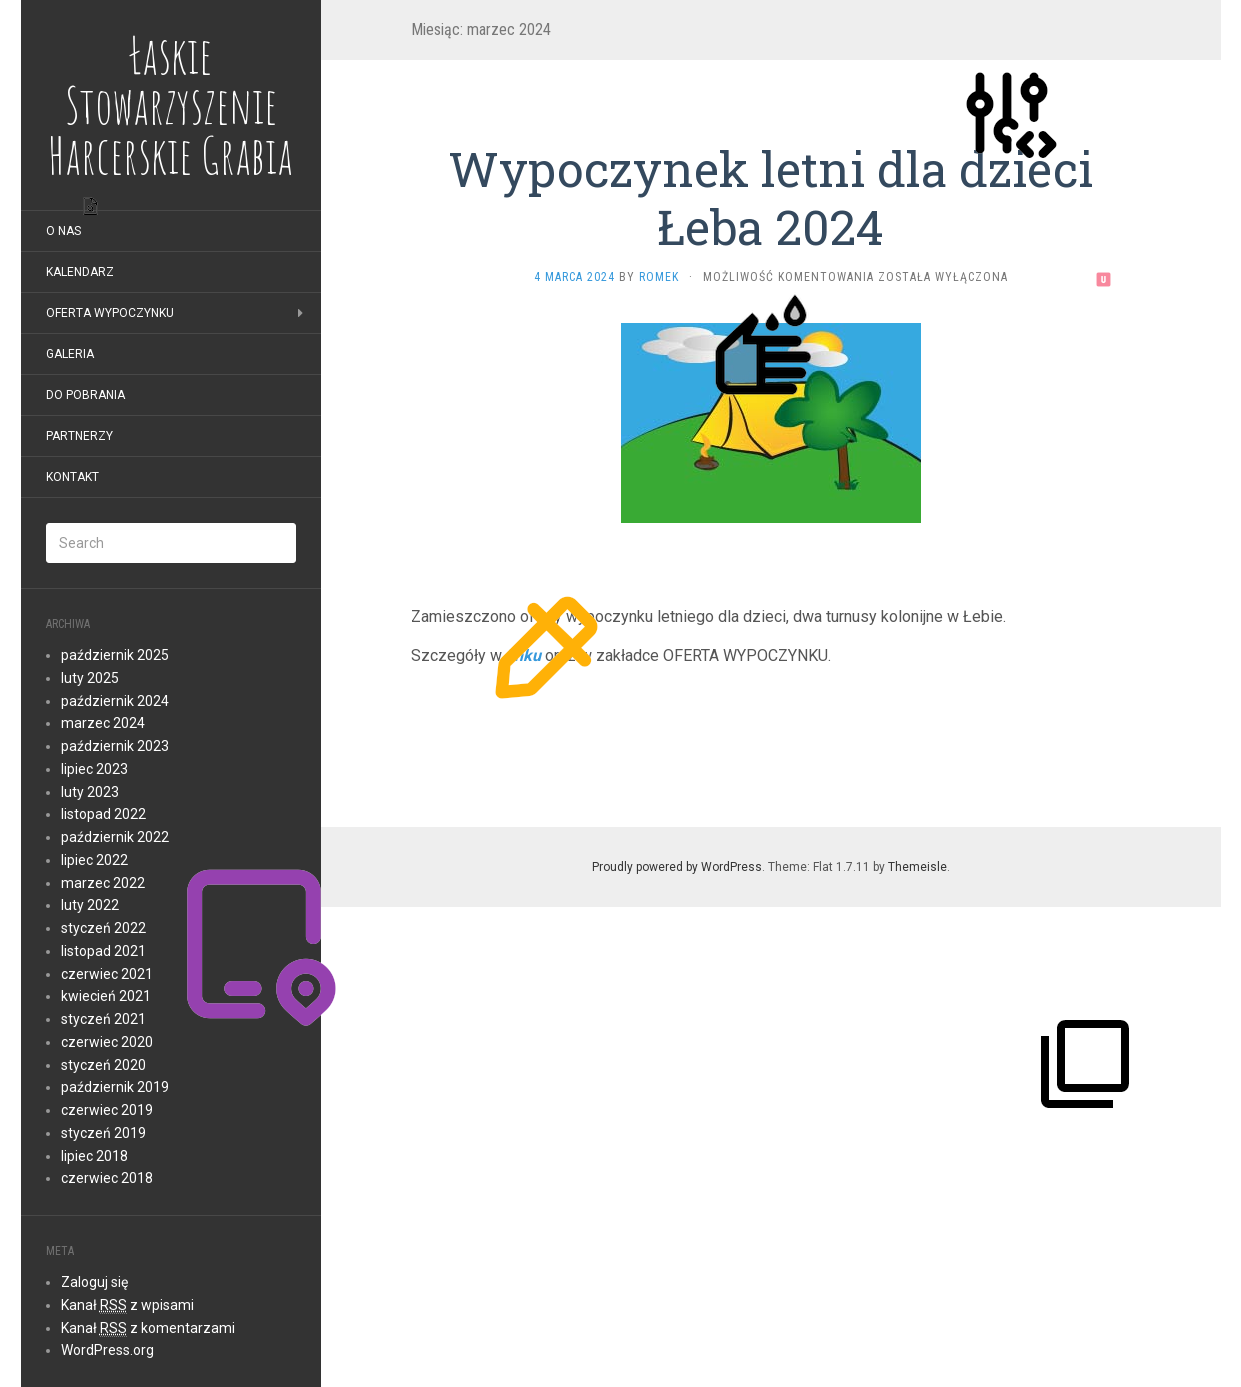 The width and height of the screenshot is (1241, 1387). I want to click on adjust code editor settings, so click(1007, 113).